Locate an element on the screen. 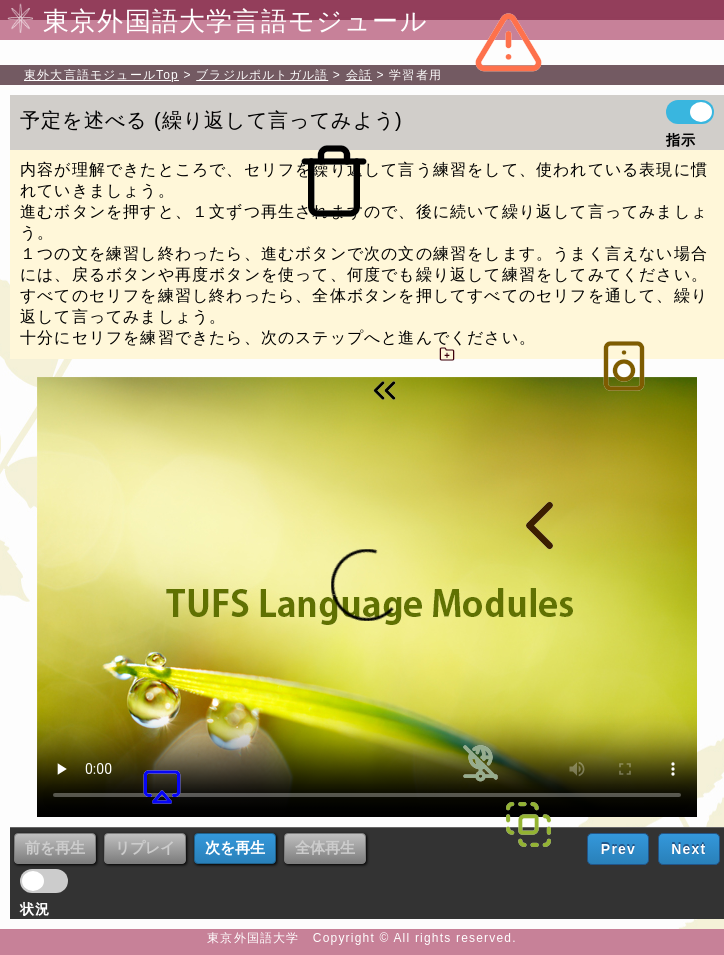 Image resolution: width=724 pixels, height=955 pixels. network connection unavailable is located at coordinates (480, 762).